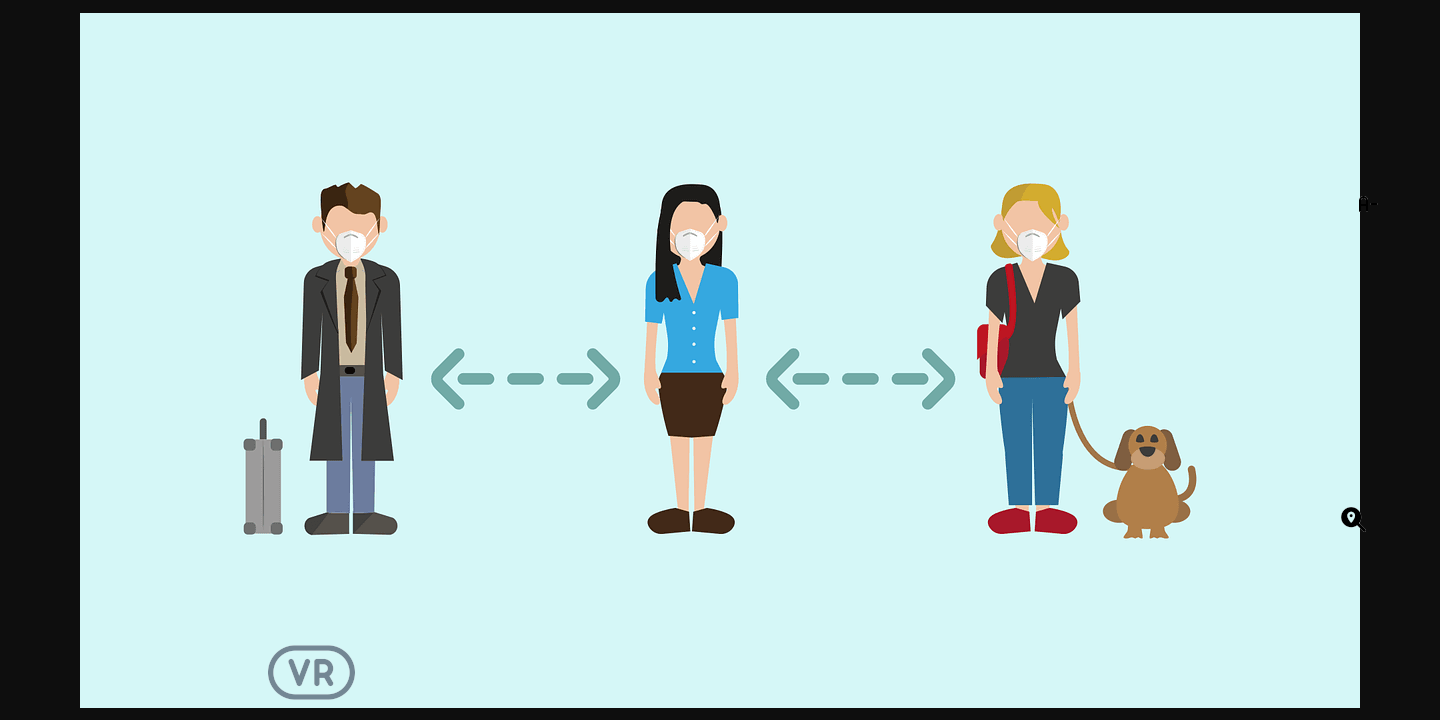 The image size is (1440, 720). I want to click on search for a location on the map, so click(1353, 519).